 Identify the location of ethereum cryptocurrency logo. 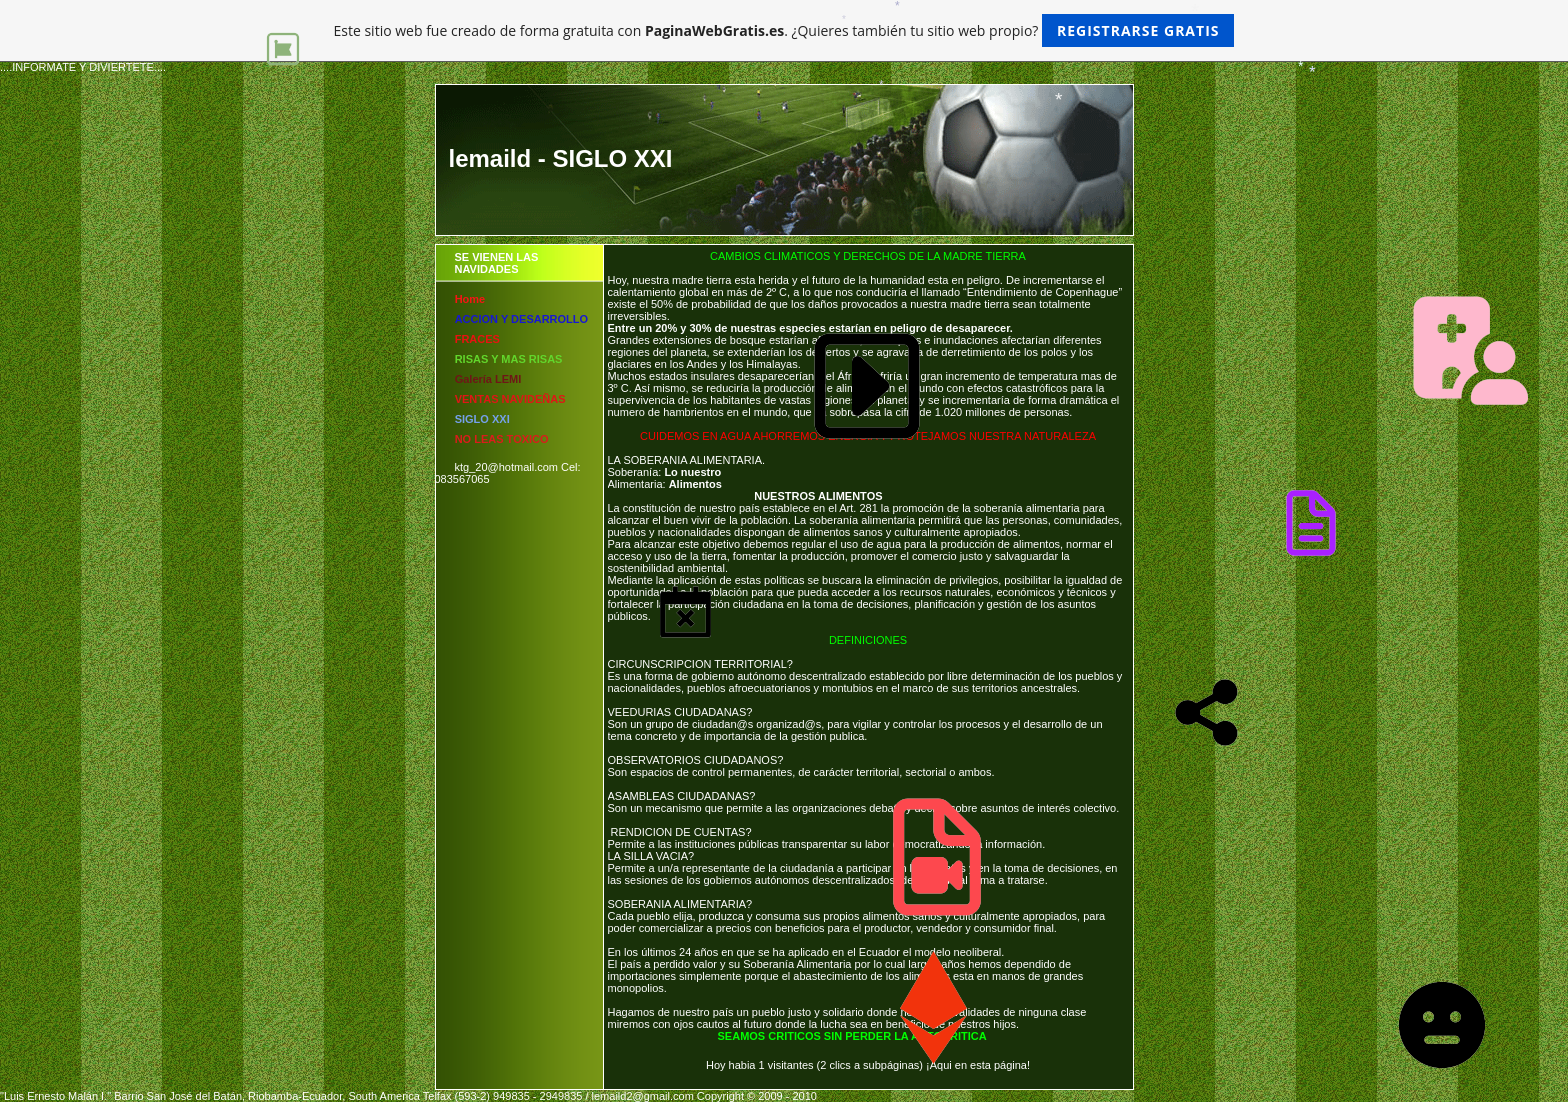
(933, 1007).